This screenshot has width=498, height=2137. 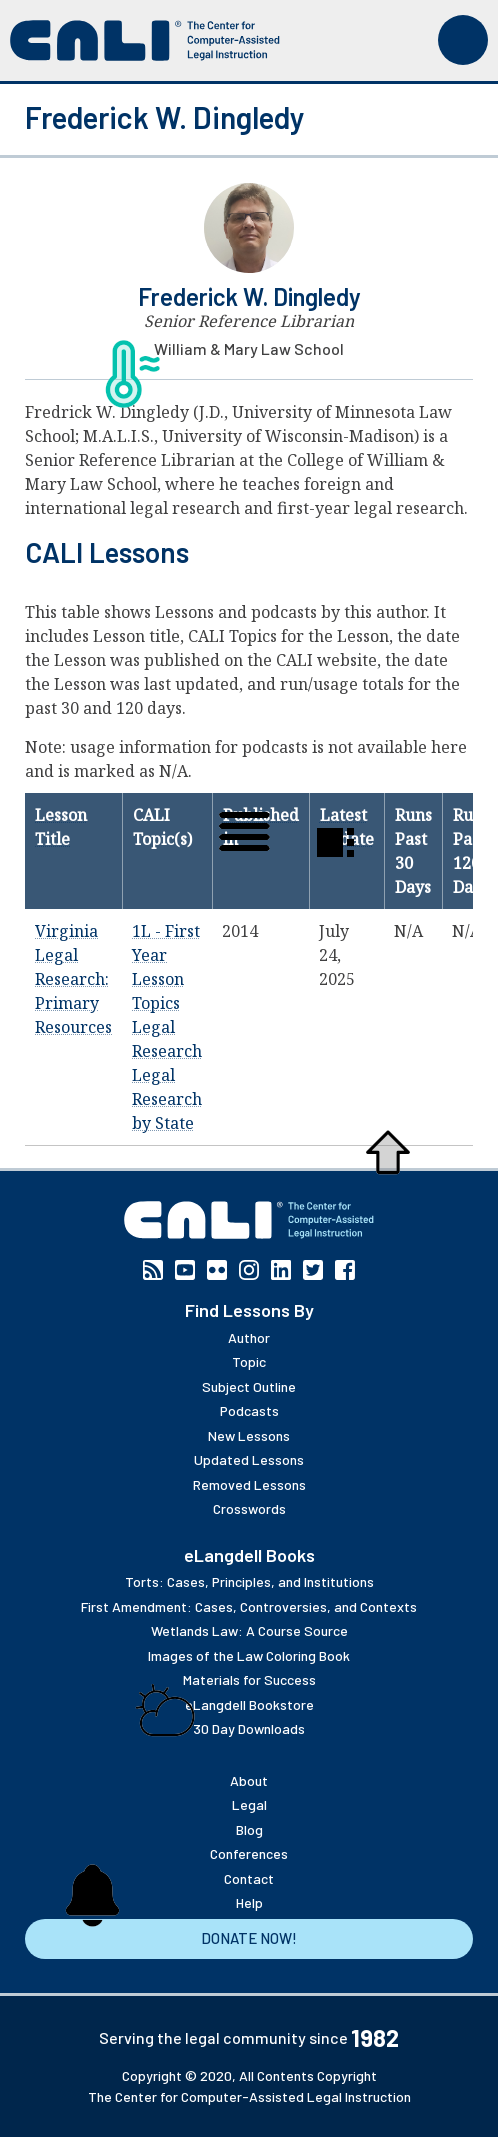 I want to click on indicates high temperature or heat warning, so click(x=126, y=374).